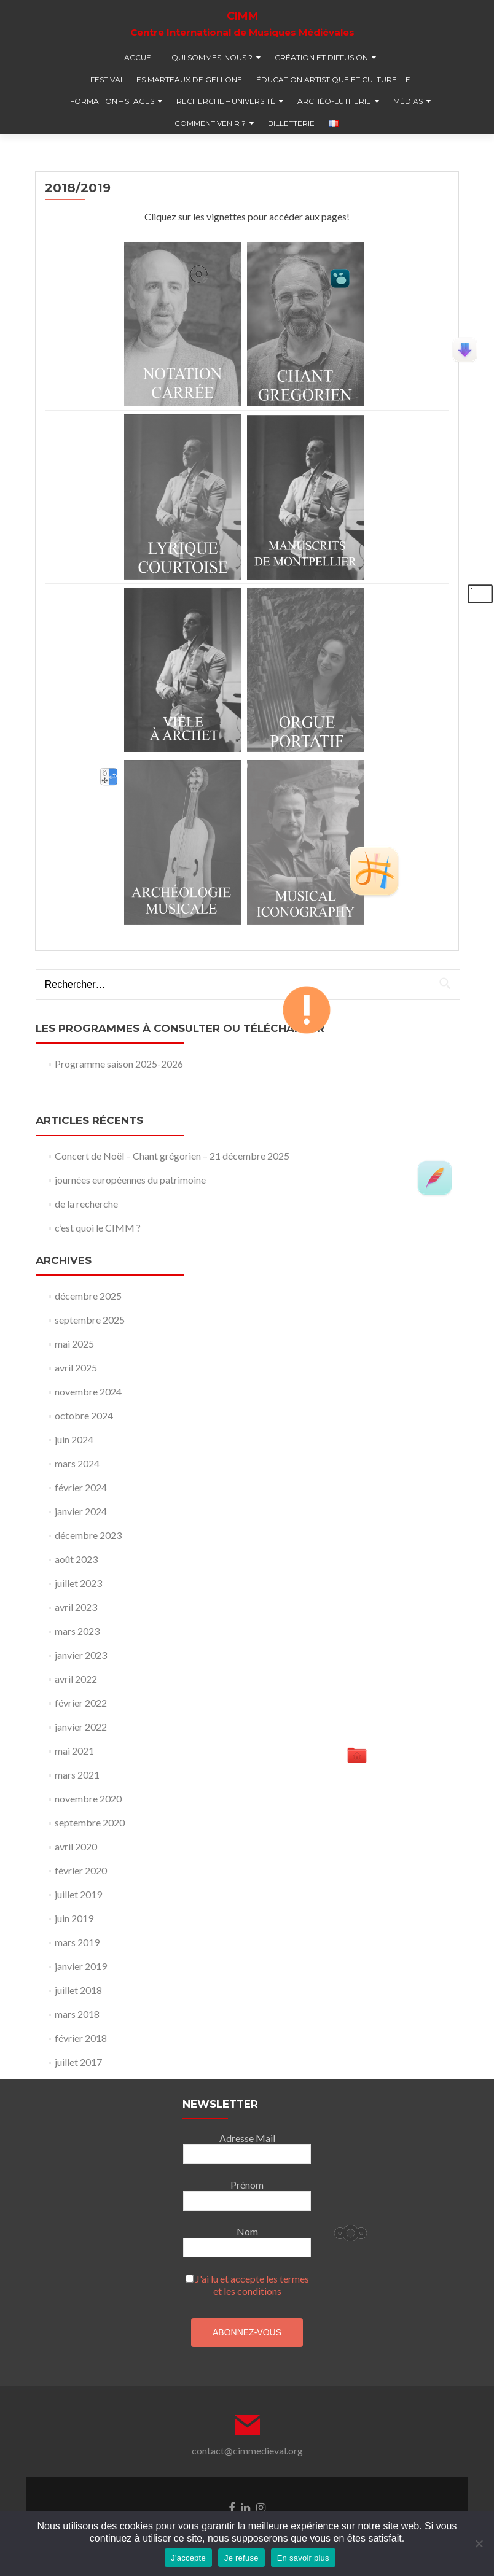 The width and height of the screenshot is (494, 2576). I want to click on open fragments download manager, so click(465, 349).